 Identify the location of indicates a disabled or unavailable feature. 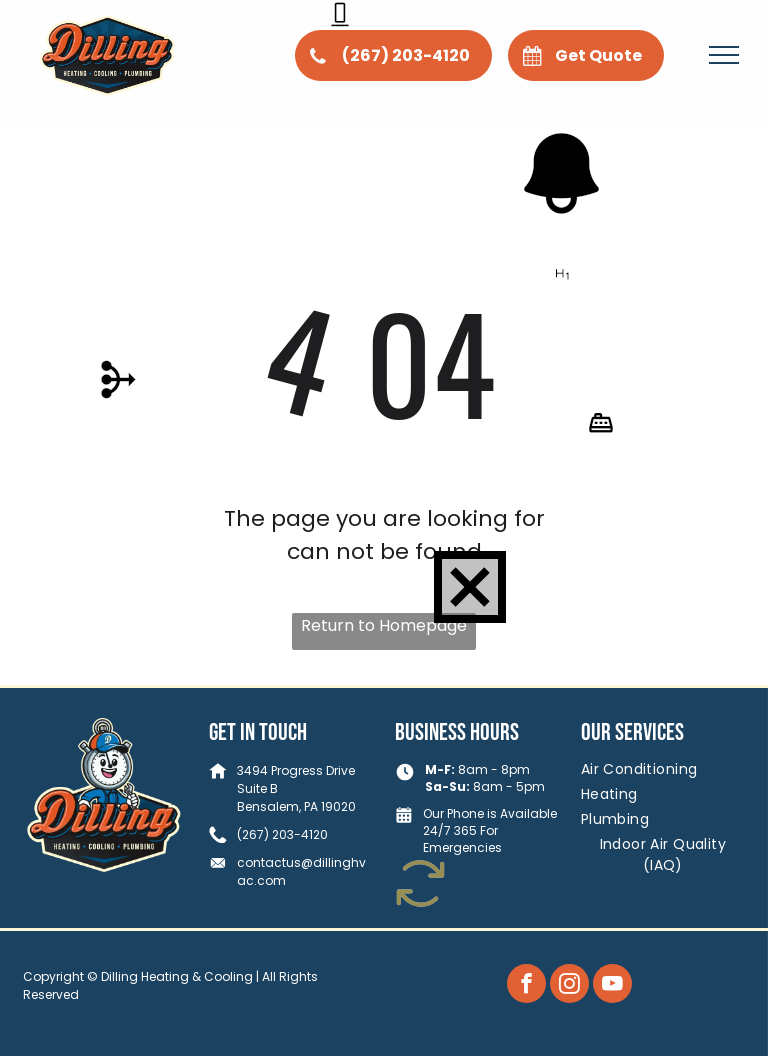
(470, 587).